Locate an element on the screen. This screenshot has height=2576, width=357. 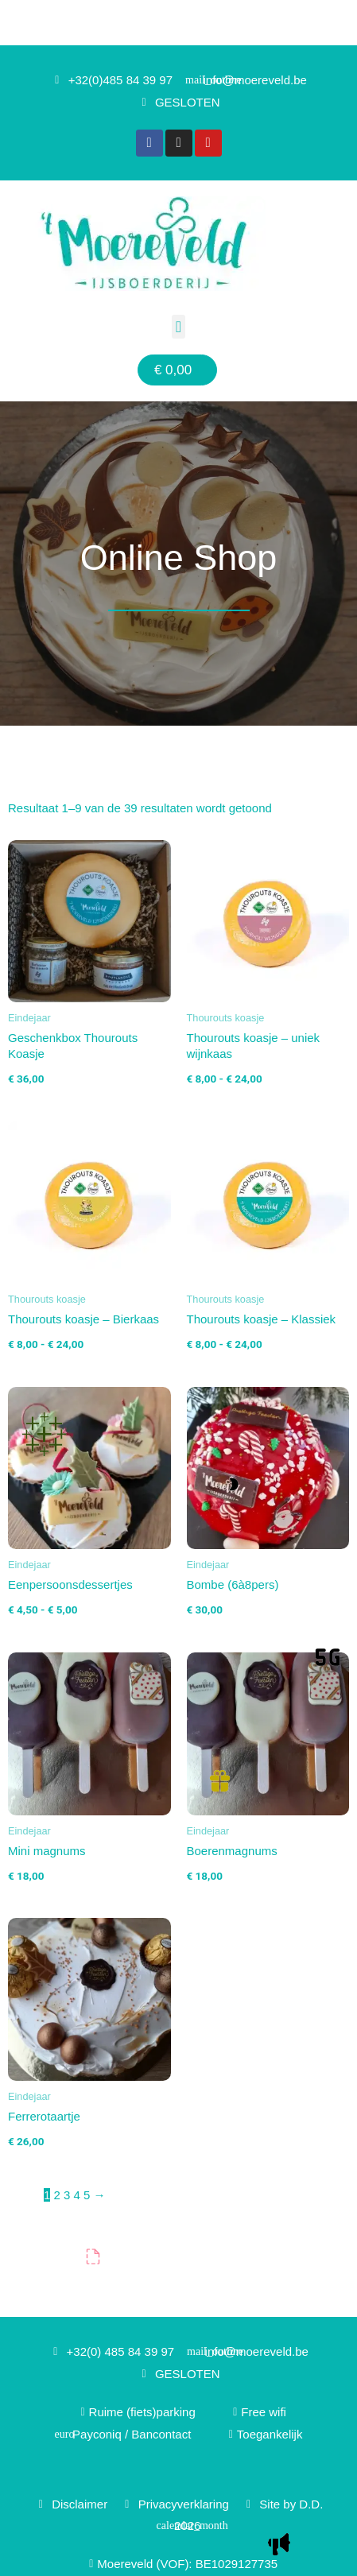
indicates a draft or incomplete file is located at coordinates (93, 2256).